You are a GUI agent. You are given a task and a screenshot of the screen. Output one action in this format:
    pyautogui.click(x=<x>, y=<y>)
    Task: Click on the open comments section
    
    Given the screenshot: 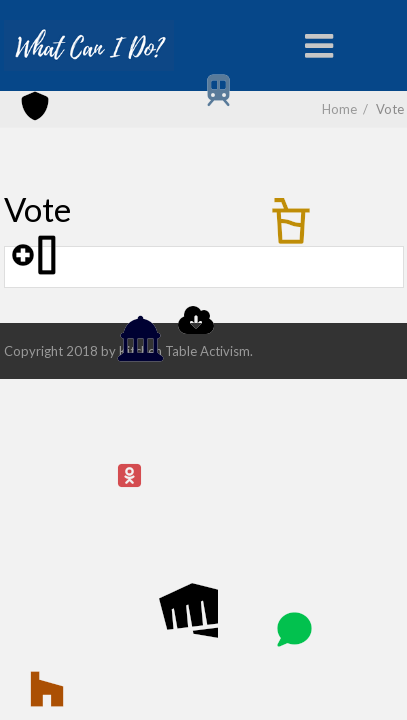 What is the action you would take?
    pyautogui.click(x=294, y=629)
    